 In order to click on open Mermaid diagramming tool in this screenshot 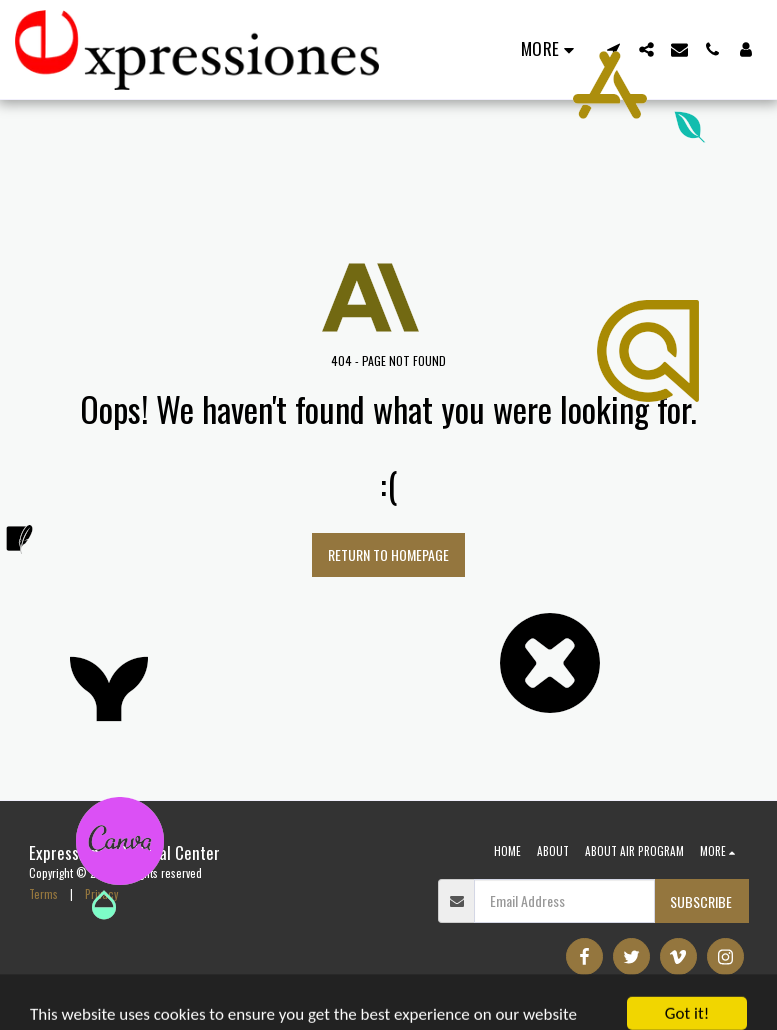, I will do `click(109, 689)`.